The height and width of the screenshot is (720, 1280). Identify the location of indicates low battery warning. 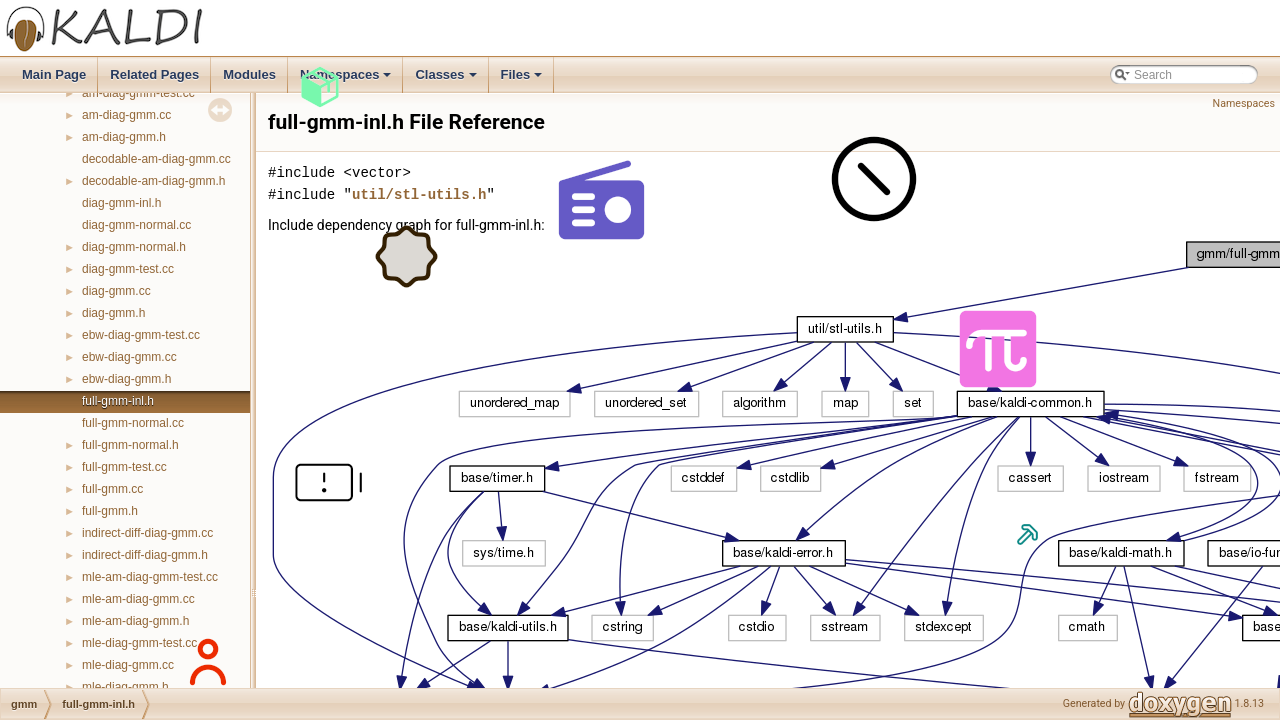
(327, 482).